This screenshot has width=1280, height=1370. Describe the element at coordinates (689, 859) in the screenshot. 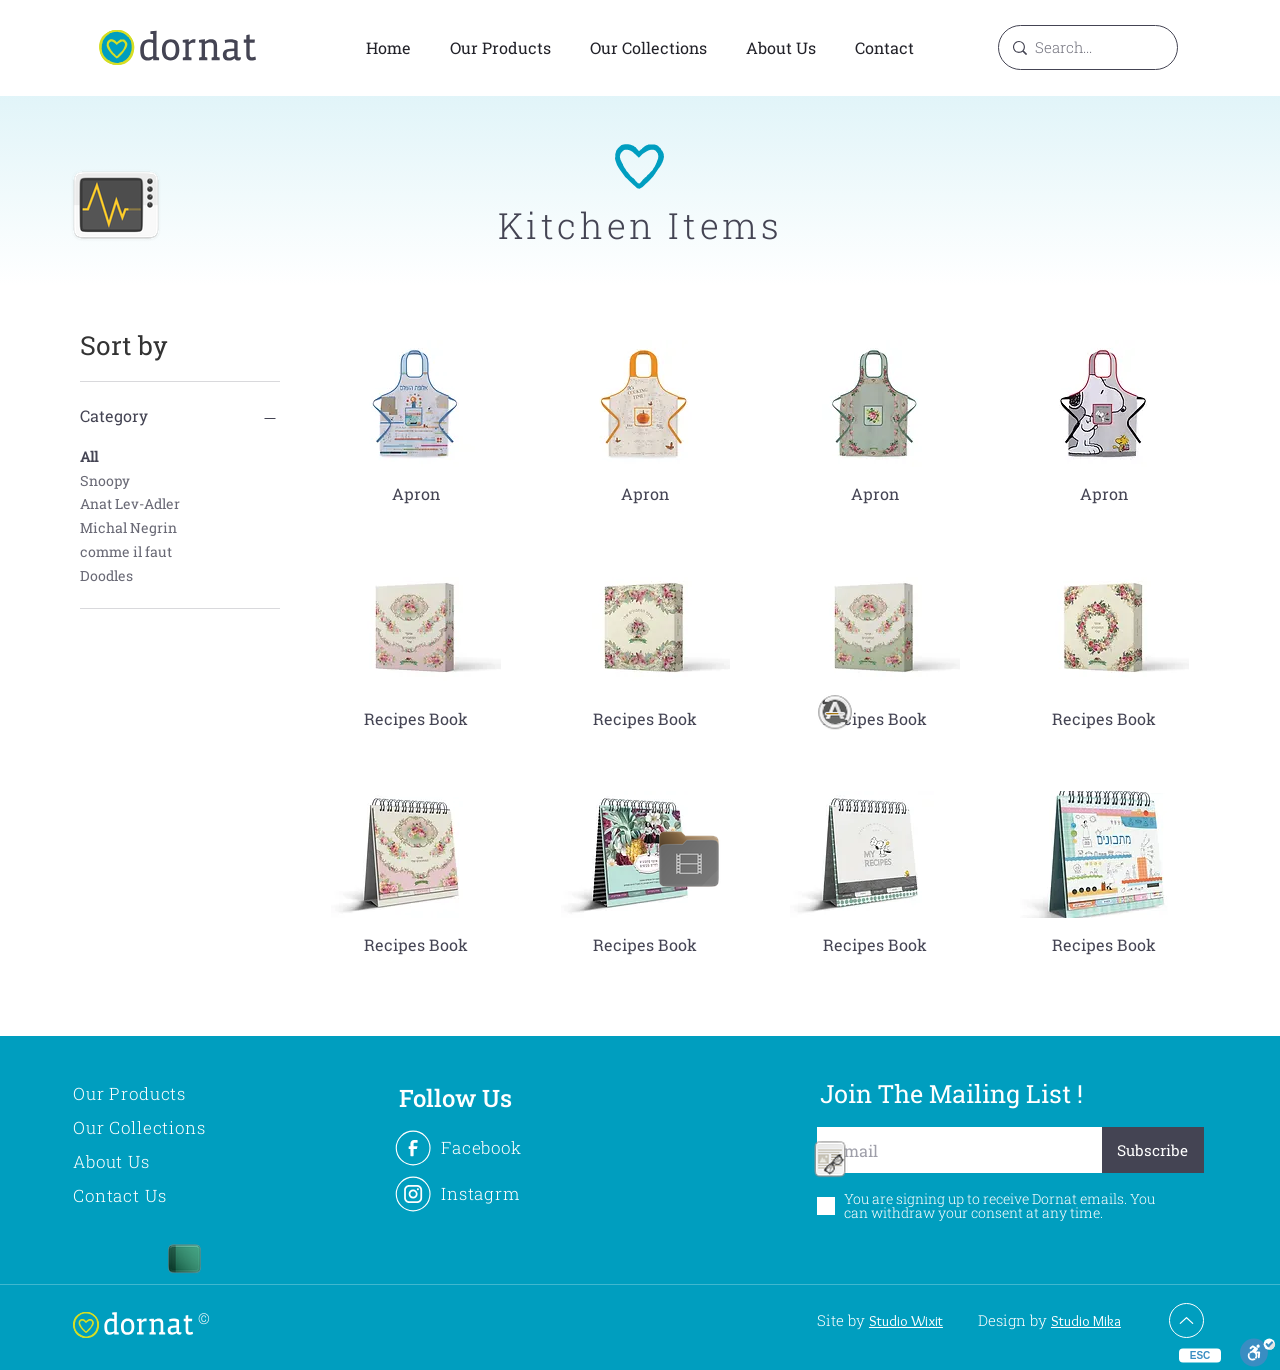

I see `open your videos folder` at that location.